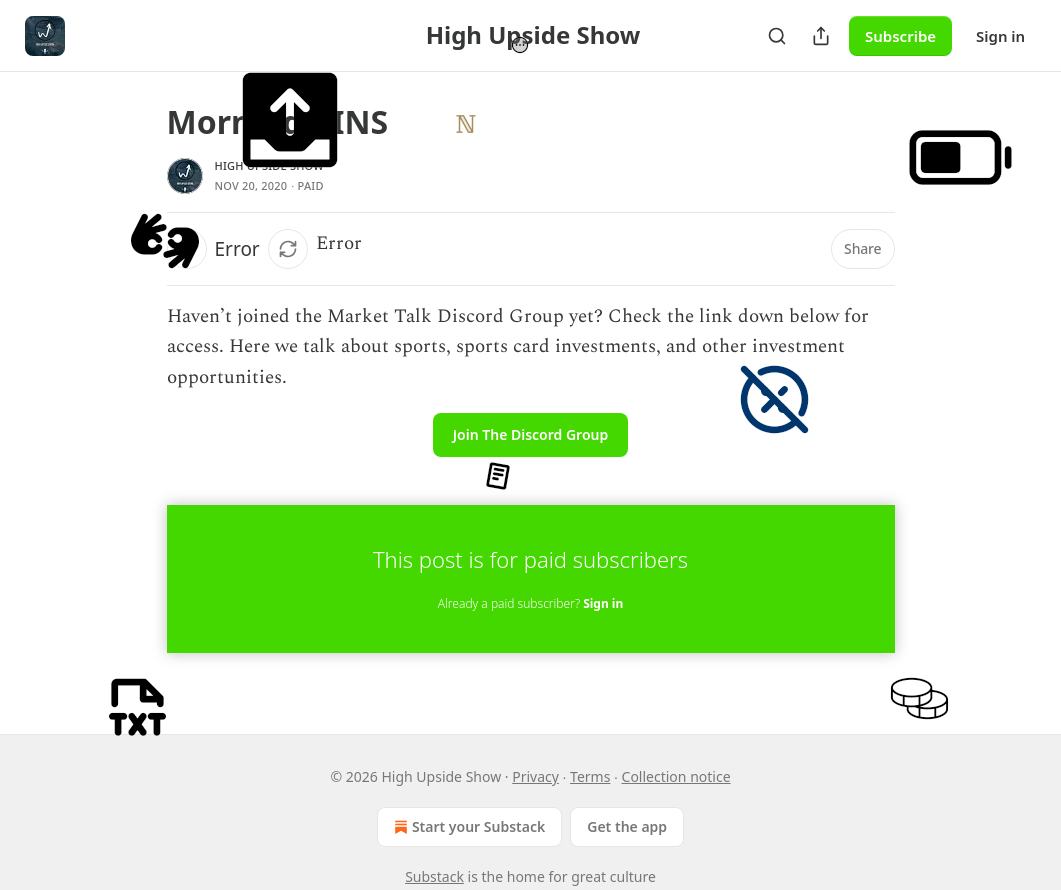 This screenshot has width=1061, height=890. I want to click on upload file to inbox or tray, so click(290, 120).